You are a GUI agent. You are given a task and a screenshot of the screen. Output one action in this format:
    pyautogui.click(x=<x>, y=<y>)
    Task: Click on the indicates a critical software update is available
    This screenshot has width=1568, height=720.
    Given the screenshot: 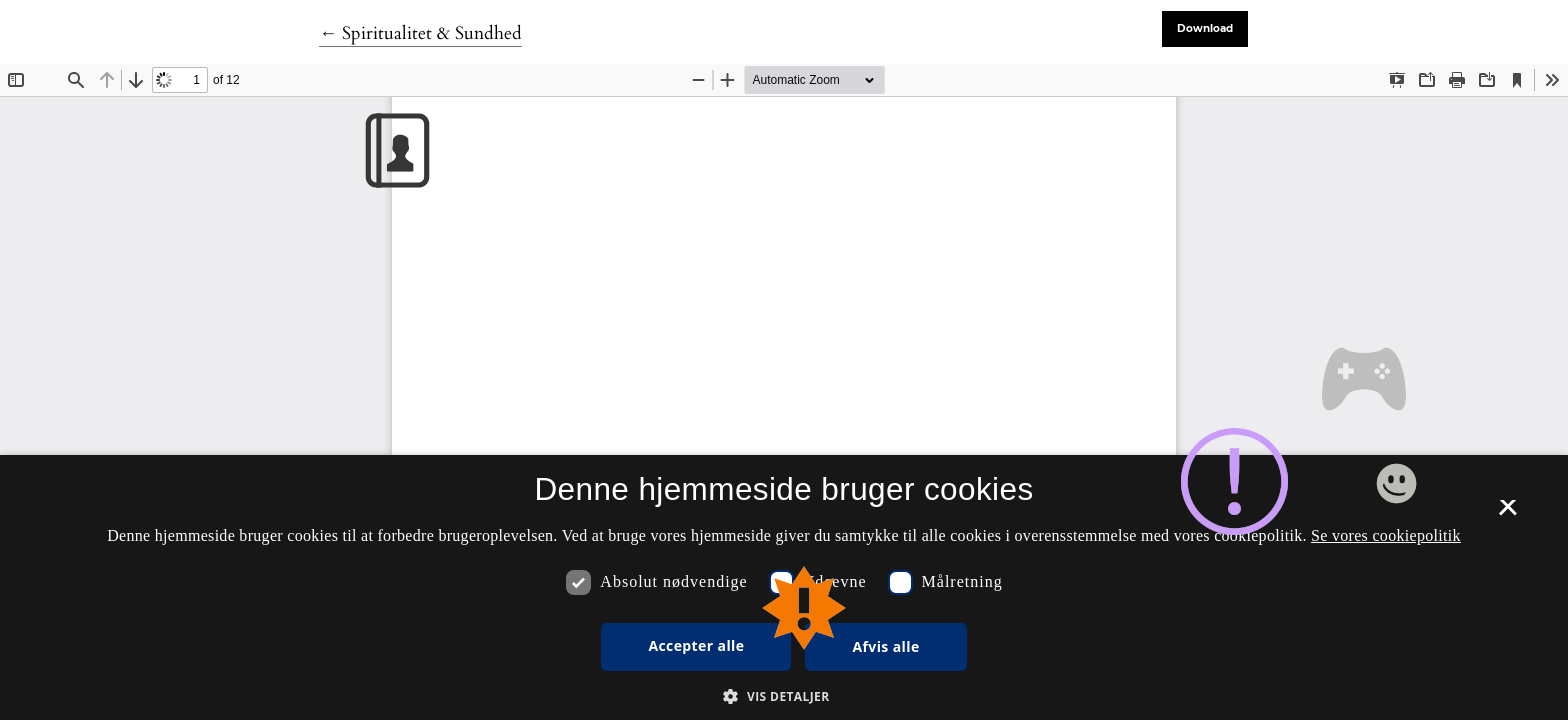 What is the action you would take?
    pyautogui.click(x=804, y=608)
    